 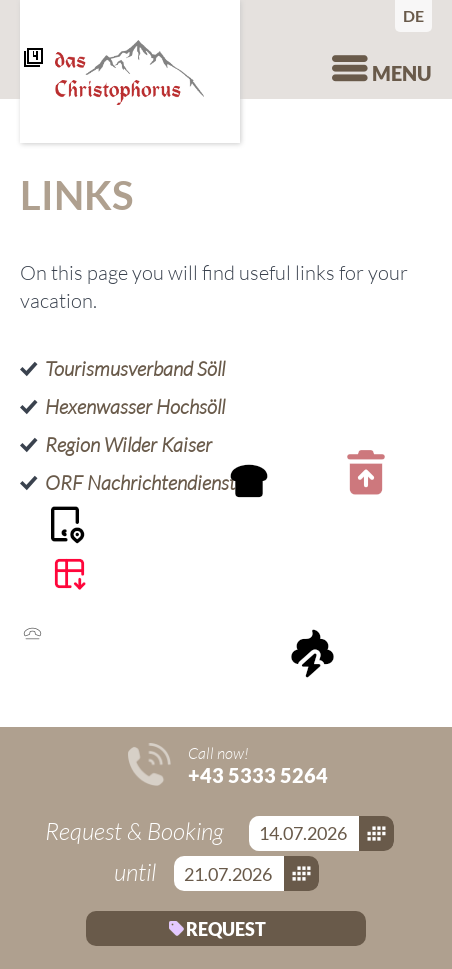 What do you see at coordinates (69, 573) in the screenshot?
I see `download table data` at bounding box center [69, 573].